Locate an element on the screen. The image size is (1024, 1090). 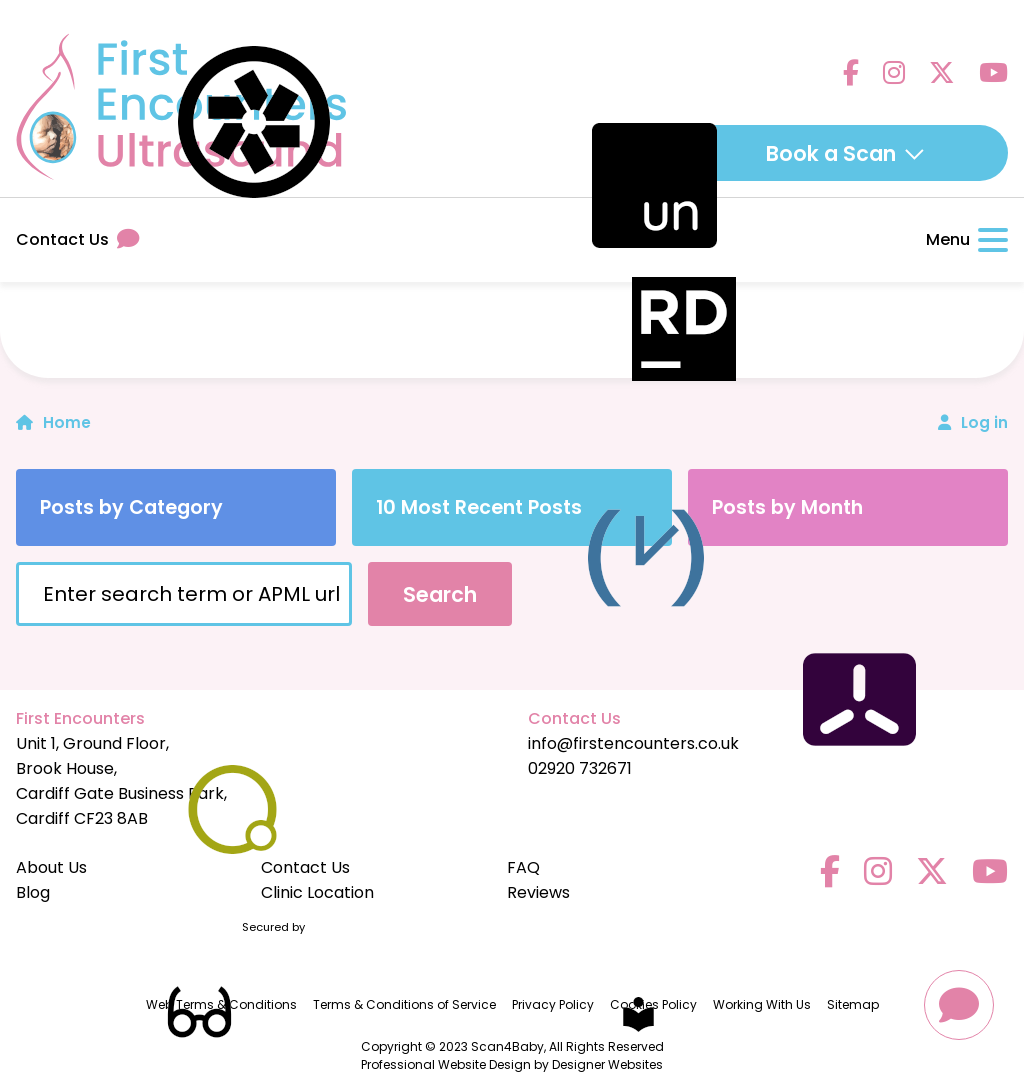
k3s lightweight kubernetes distribution logo is located at coordinates (859, 699).